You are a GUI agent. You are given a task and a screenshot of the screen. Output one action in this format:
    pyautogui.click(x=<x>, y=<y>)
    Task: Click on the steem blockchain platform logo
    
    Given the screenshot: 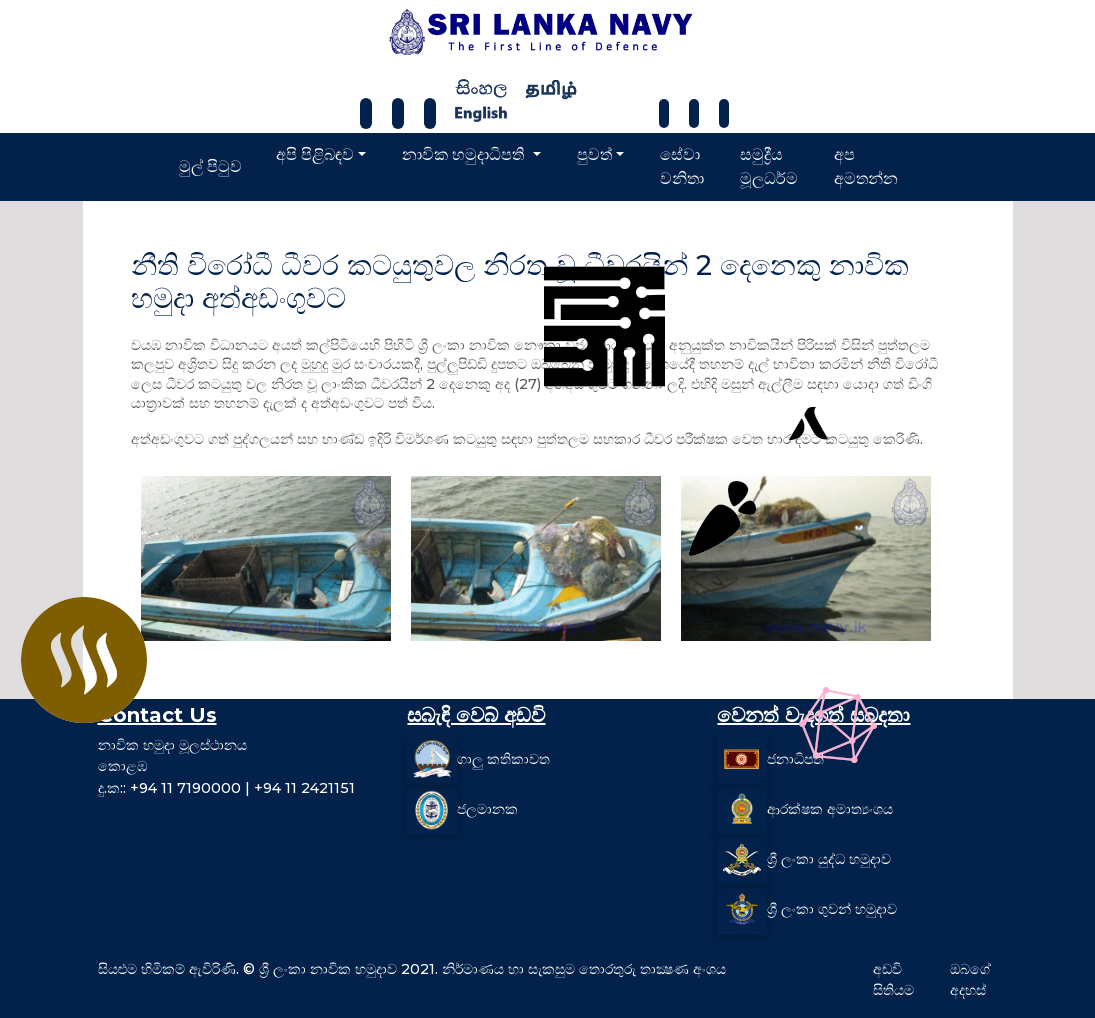 What is the action you would take?
    pyautogui.click(x=84, y=660)
    